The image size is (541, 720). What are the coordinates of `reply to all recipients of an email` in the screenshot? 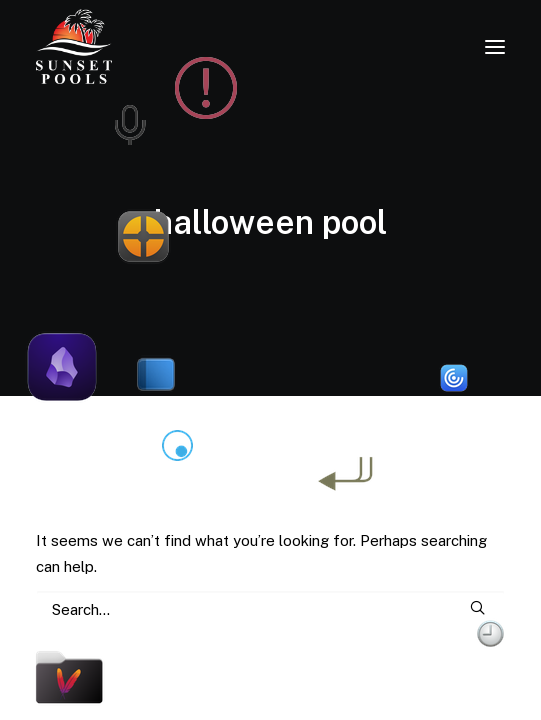 It's located at (344, 473).